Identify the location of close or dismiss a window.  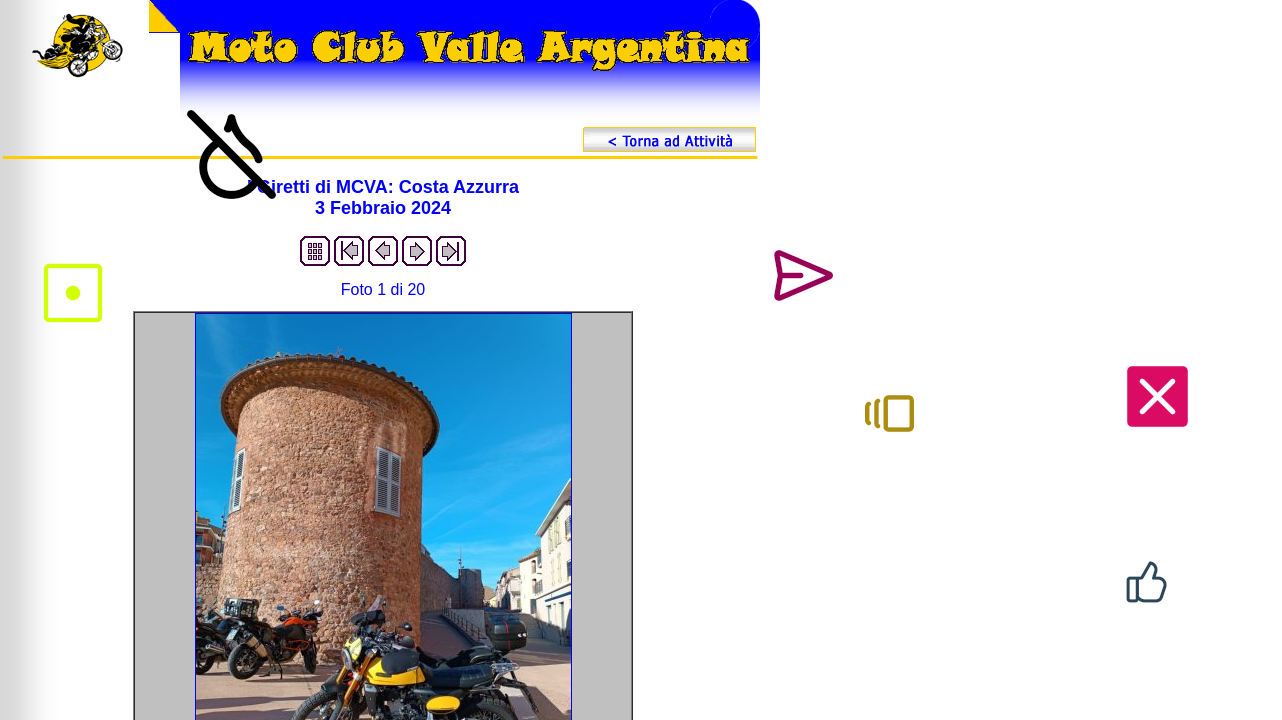
(1157, 396).